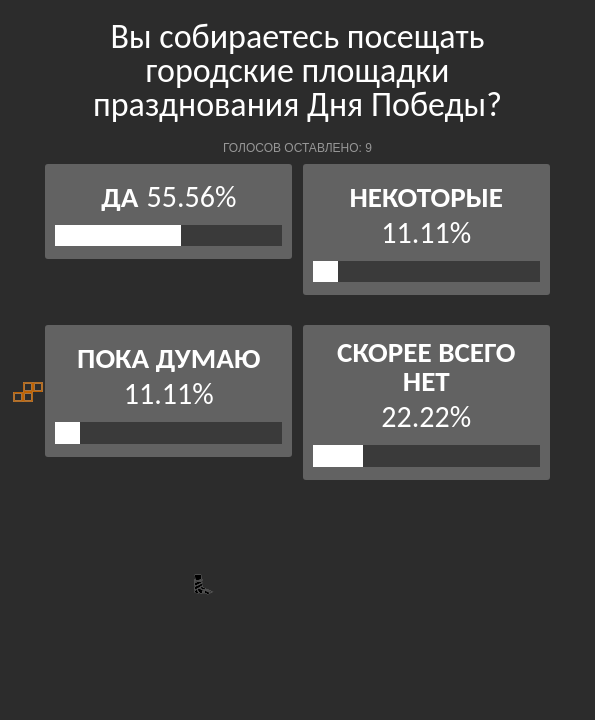 Image resolution: width=595 pixels, height=720 pixels. What do you see at coordinates (28, 392) in the screenshot?
I see `tetris-style block piece in a game interface` at bounding box center [28, 392].